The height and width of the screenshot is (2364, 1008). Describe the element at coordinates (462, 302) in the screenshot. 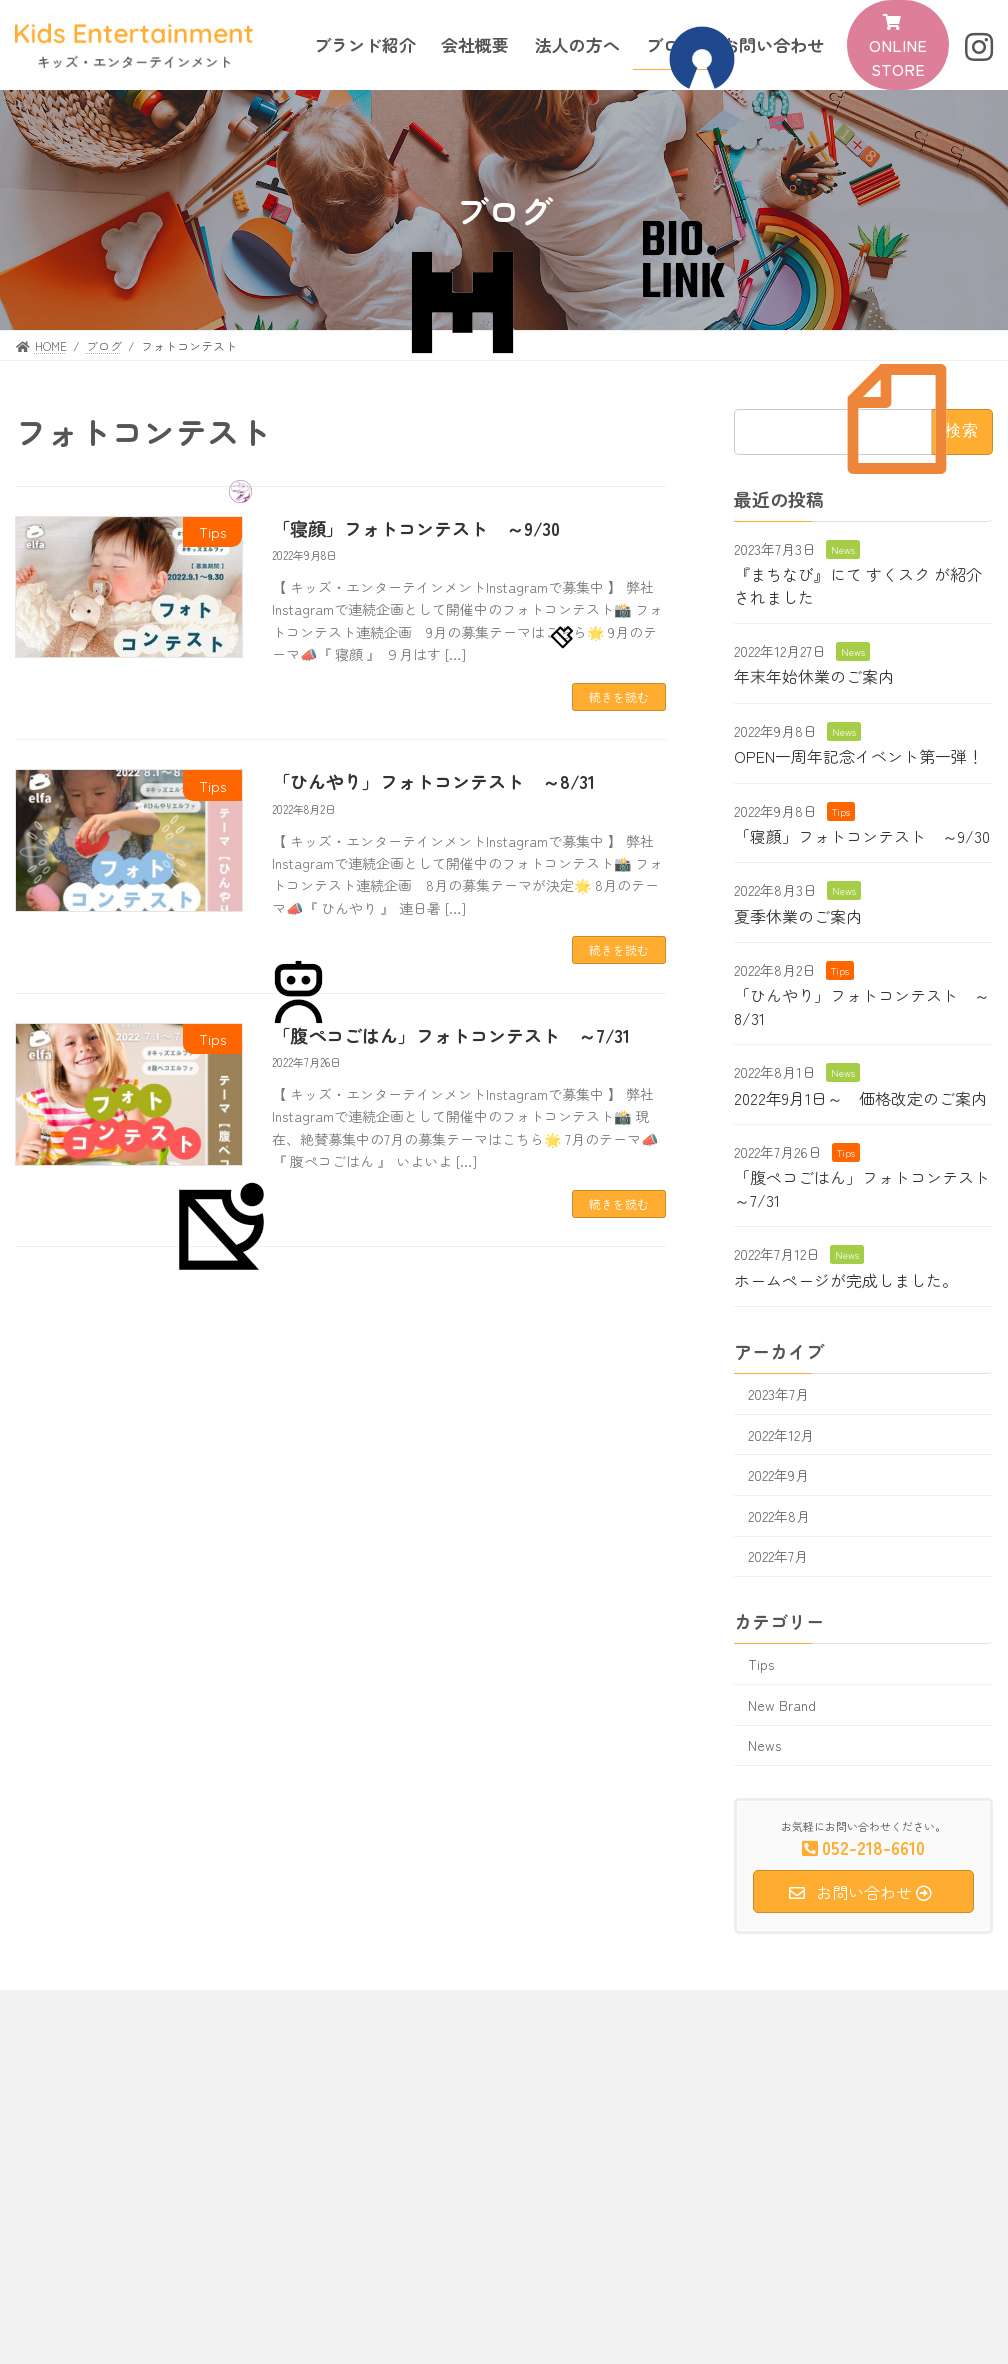

I see `open mixtral AI model settings` at that location.